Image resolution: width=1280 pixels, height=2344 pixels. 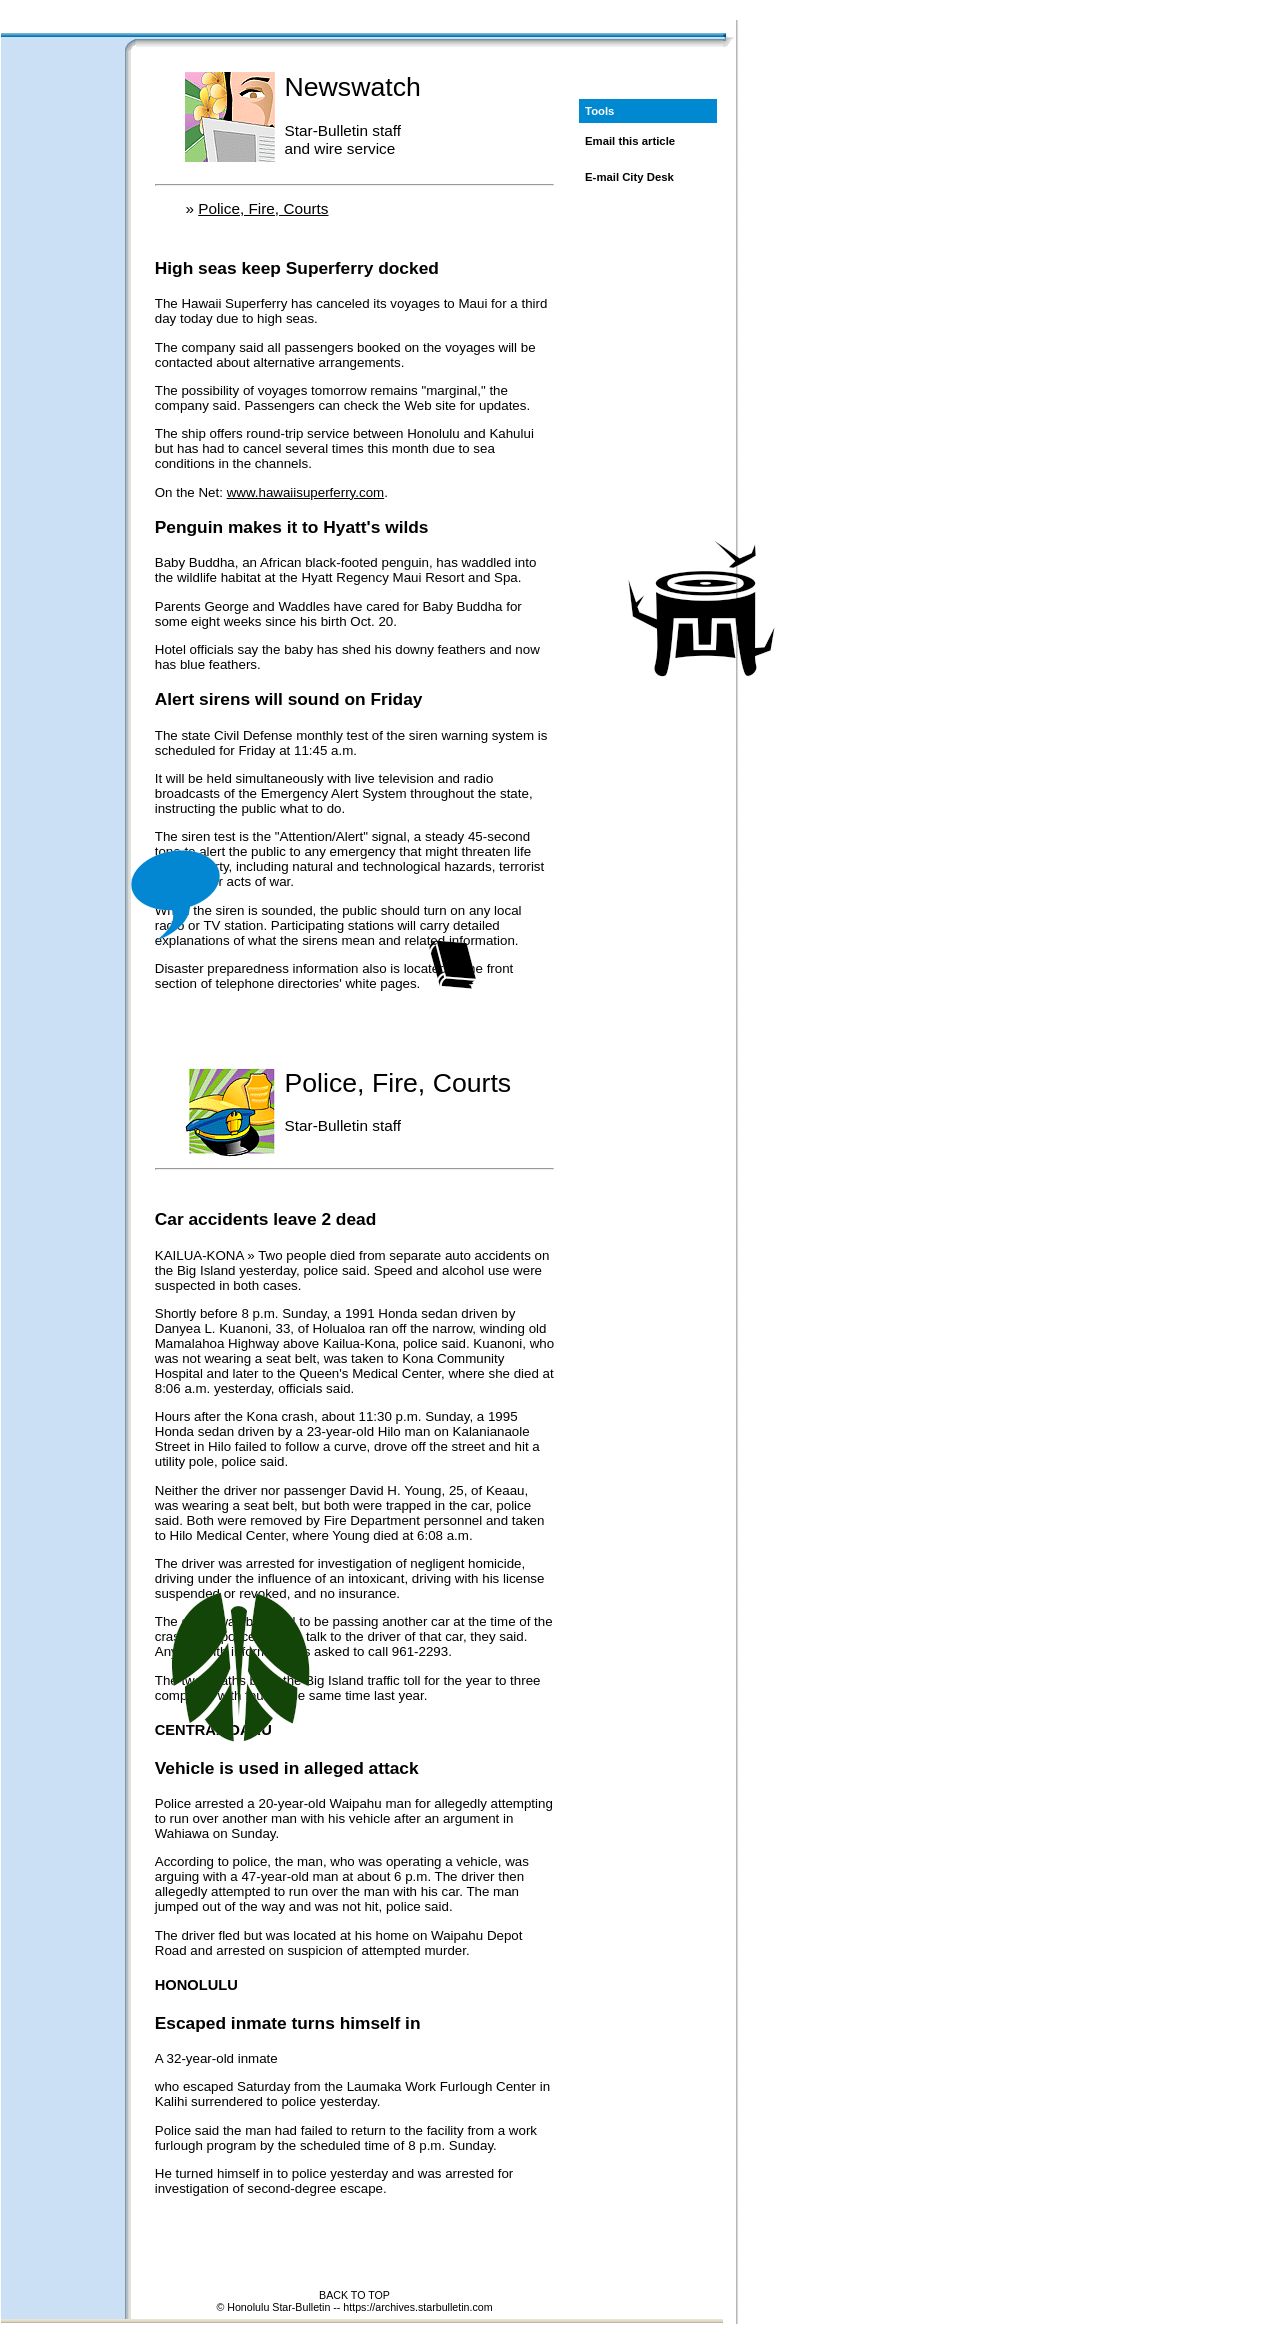 What do you see at coordinates (239, 1666) in the screenshot?
I see `open a loot crate or mystery item` at bounding box center [239, 1666].